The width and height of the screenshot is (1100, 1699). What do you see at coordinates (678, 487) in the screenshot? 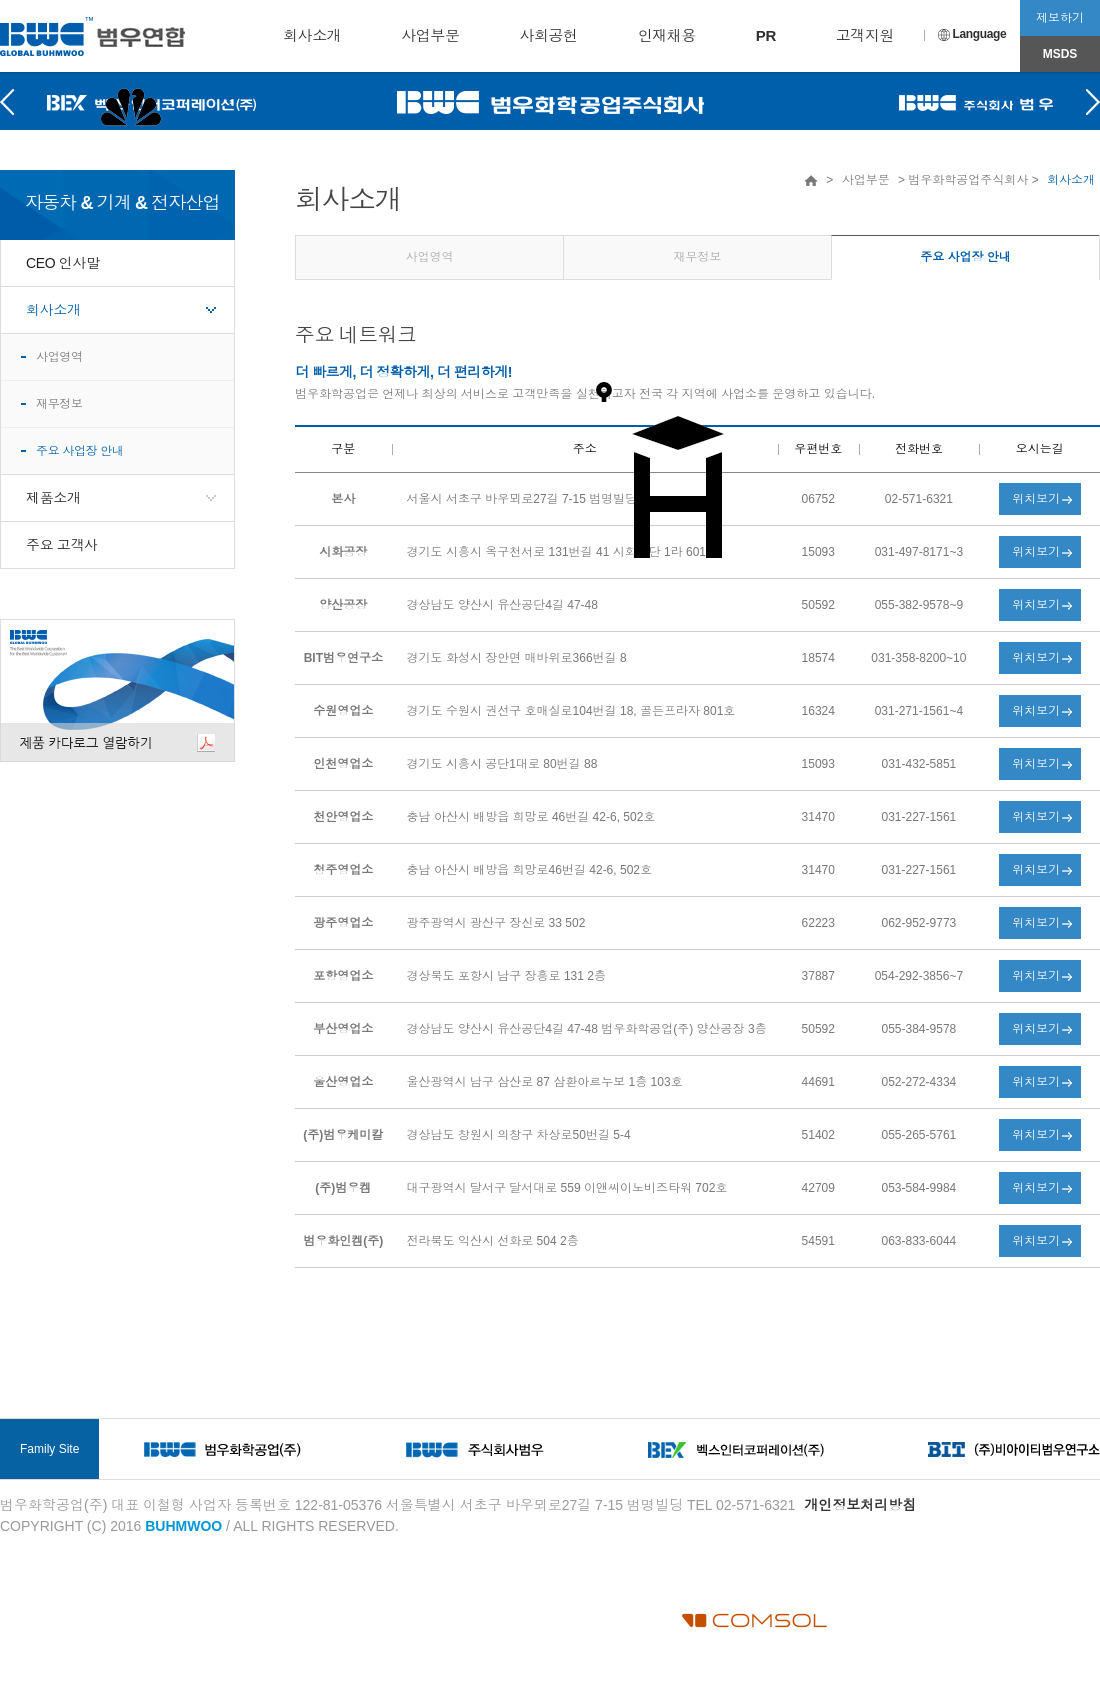
I see `visit the Hexlet learning platform` at bounding box center [678, 487].